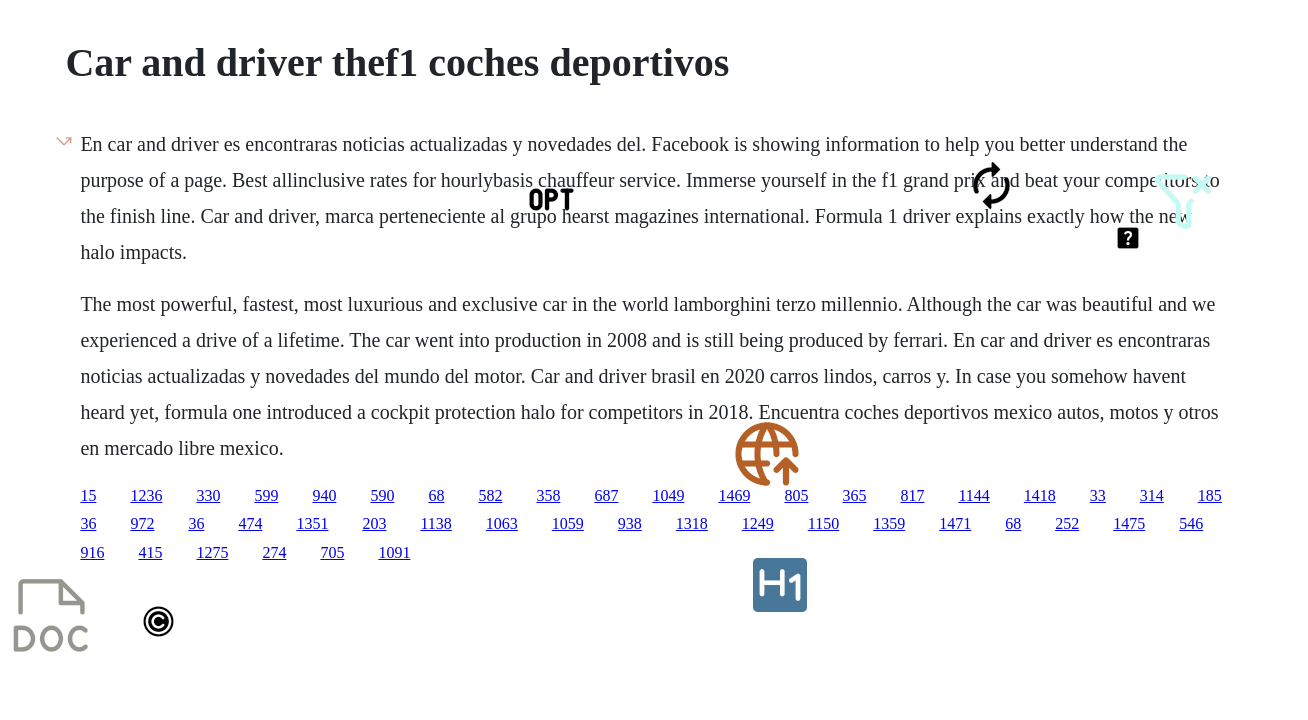  Describe the element at coordinates (1128, 238) in the screenshot. I see `access help center or support resources` at that location.